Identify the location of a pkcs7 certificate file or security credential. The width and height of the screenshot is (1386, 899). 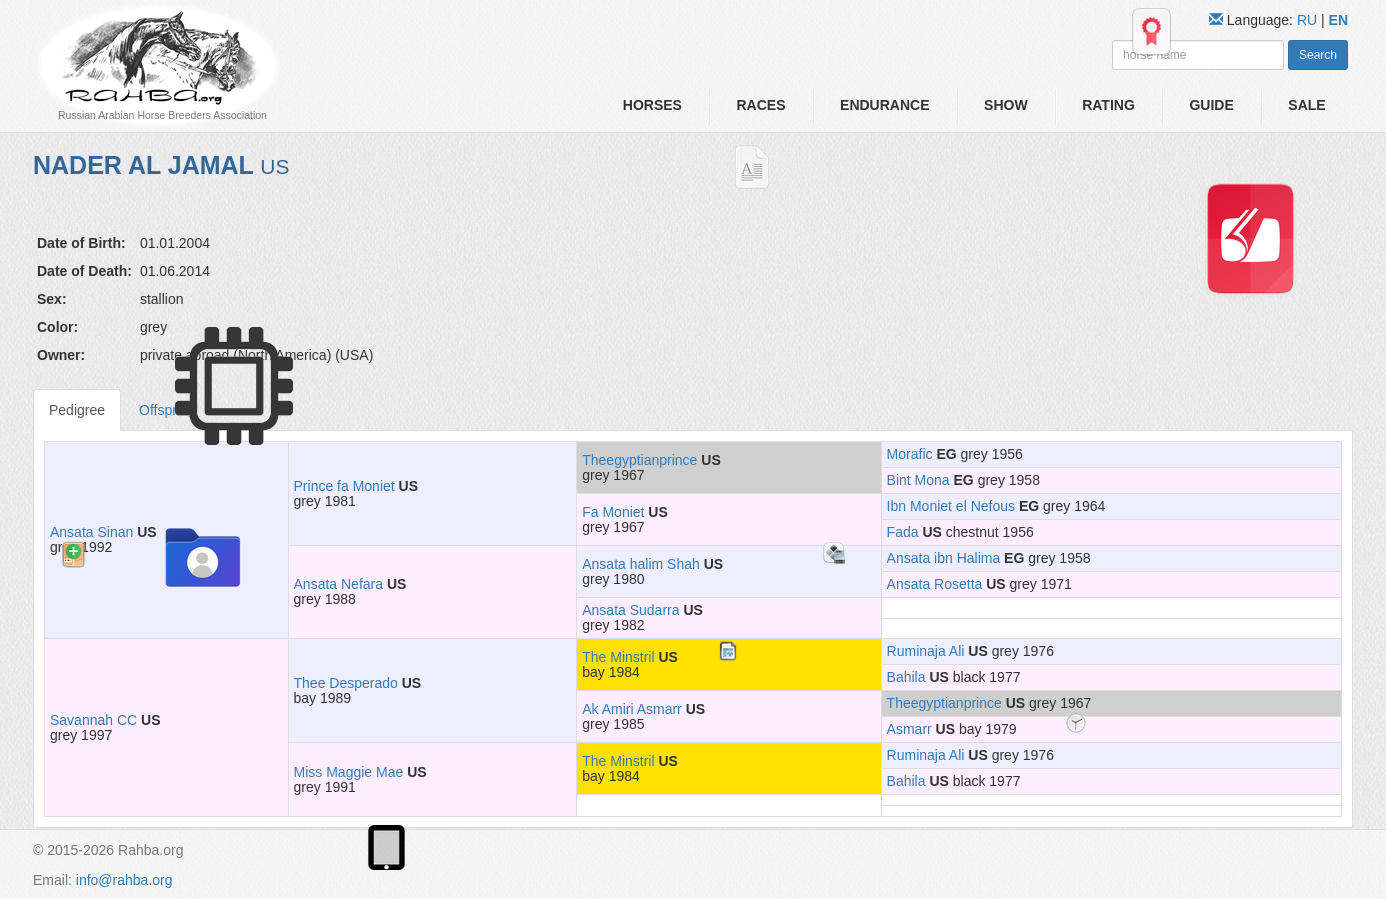
(1151, 31).